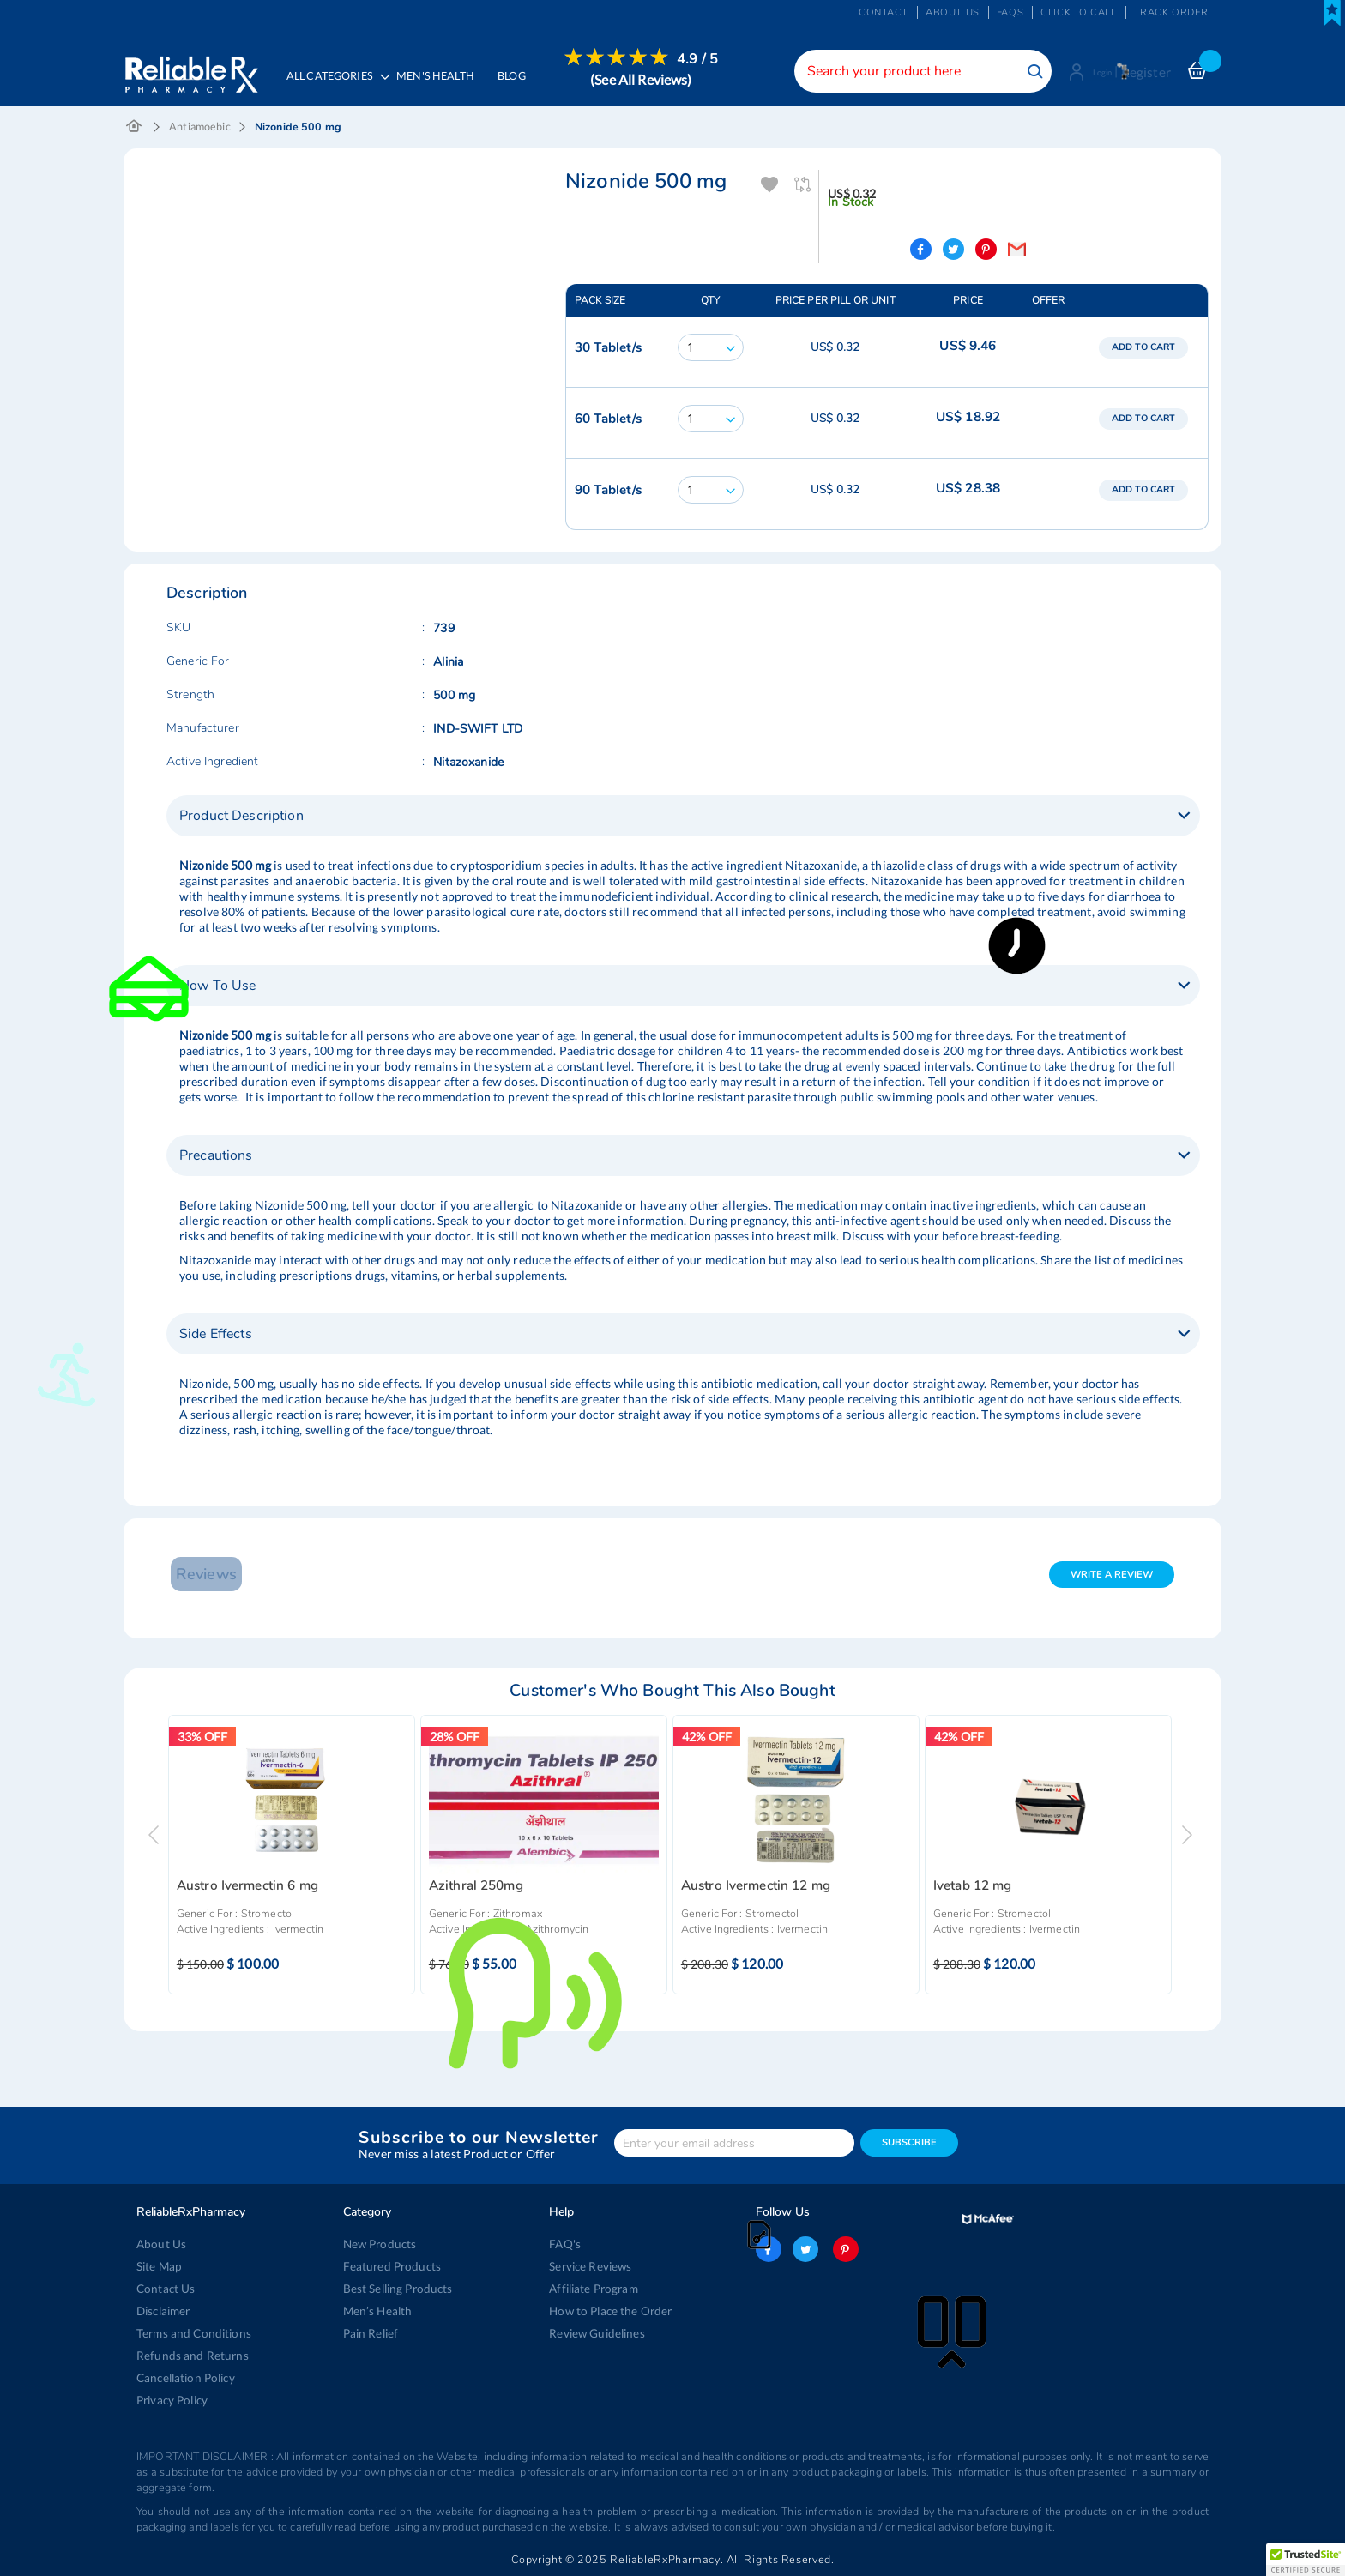 This screenshot has width=1345, height=2576. I want to click on access food or restaurant options, so click(148, 988).